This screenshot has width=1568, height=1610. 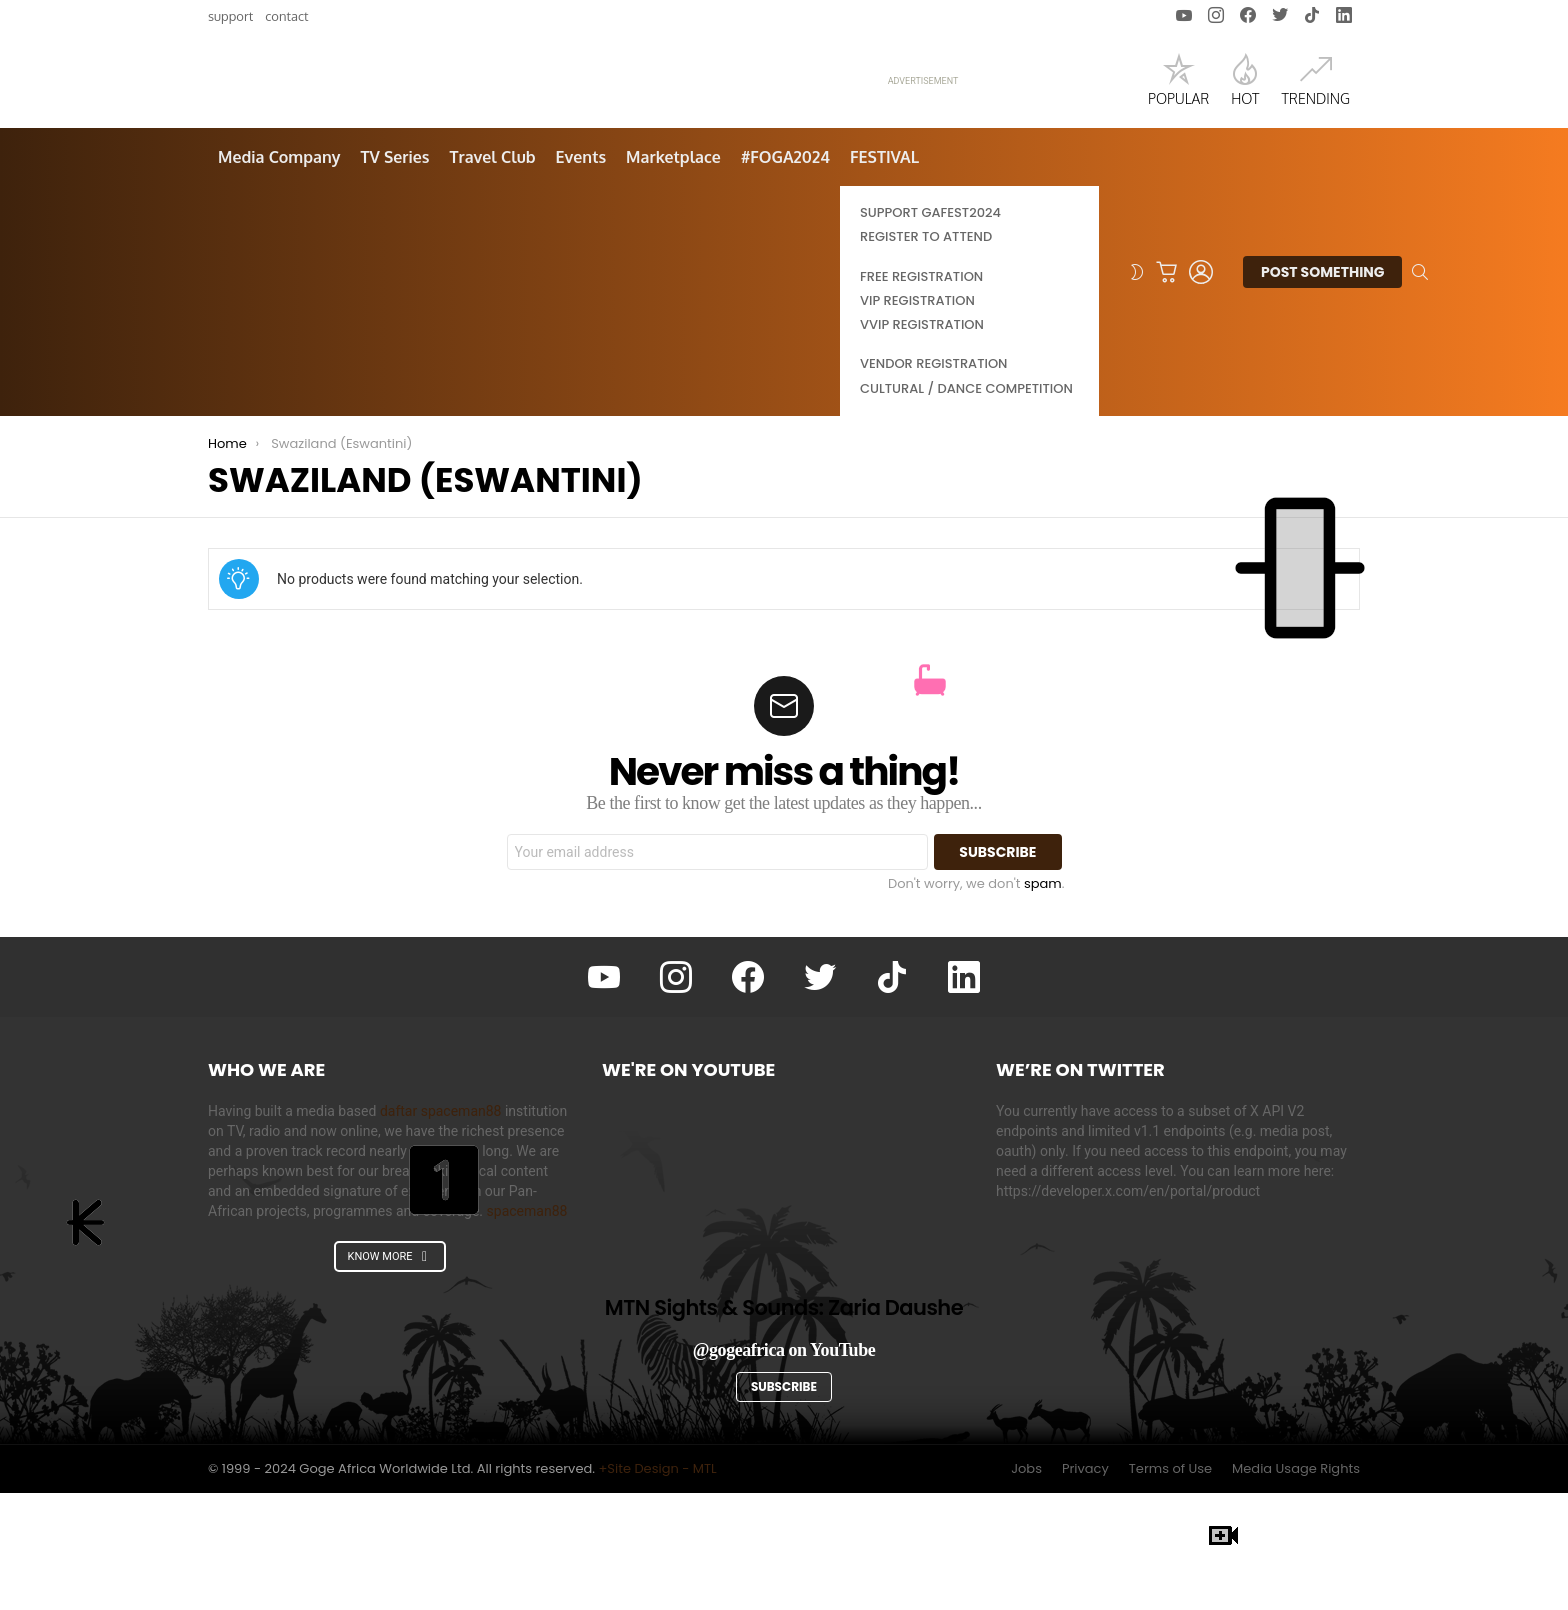 I want to click on indicates the first step in a sequence or process, so click(x=444, y=1180).